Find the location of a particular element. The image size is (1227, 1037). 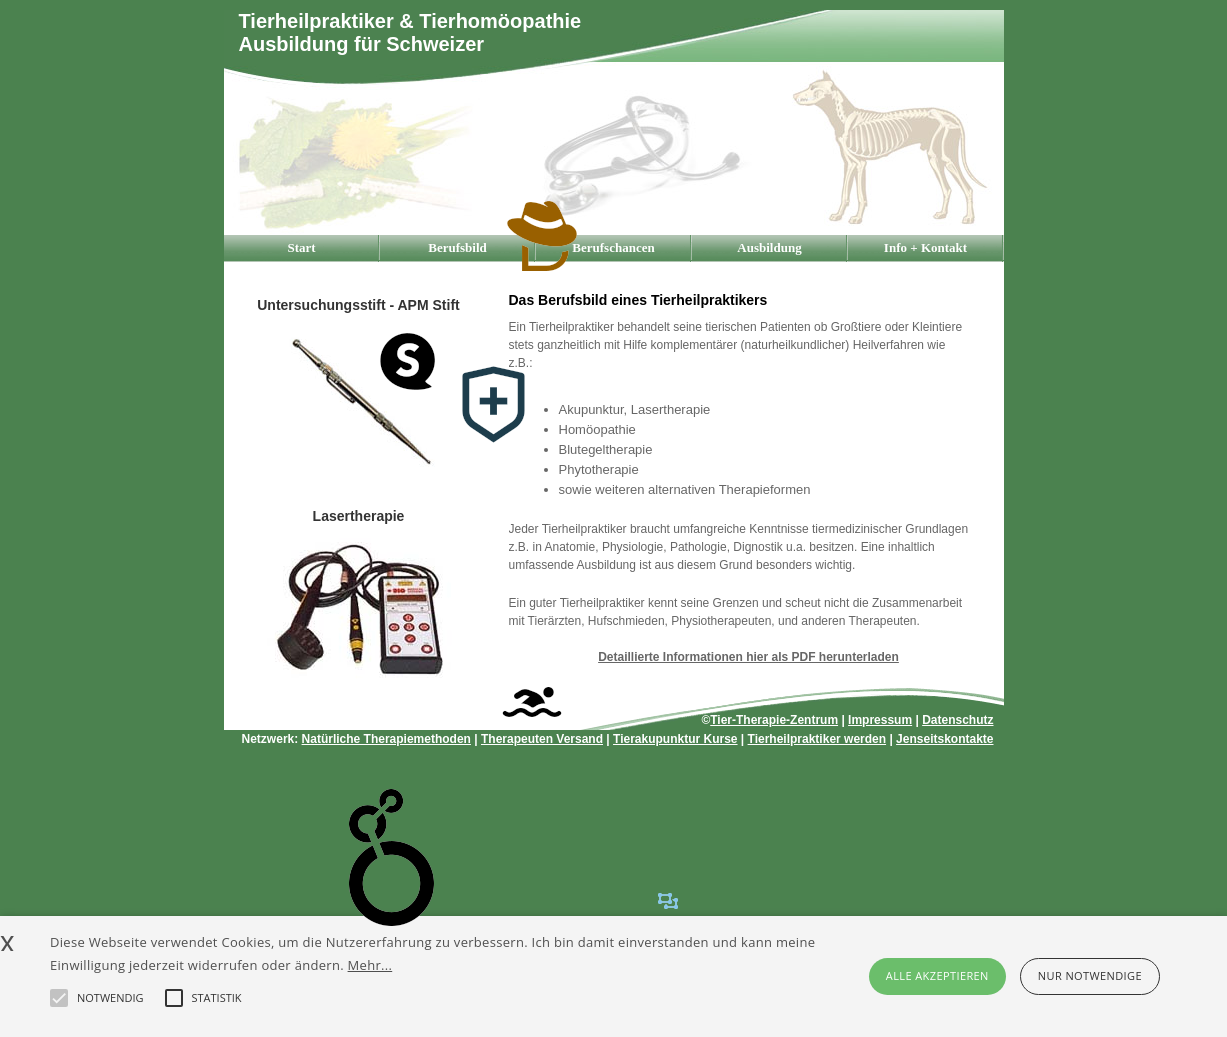

open looker data analytics platform is located at coordinates (391, 857).